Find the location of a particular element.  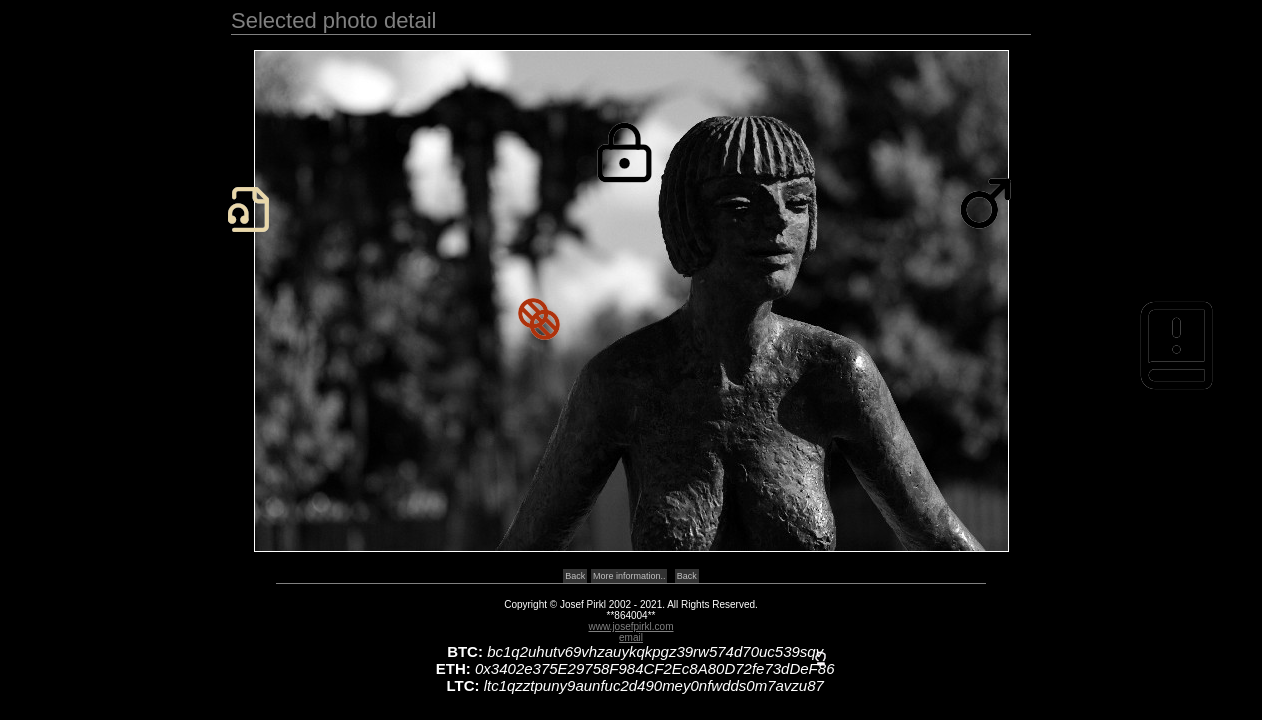

indicates an alert or notification related to a book or reading item is located at coordinates (1176, 345).